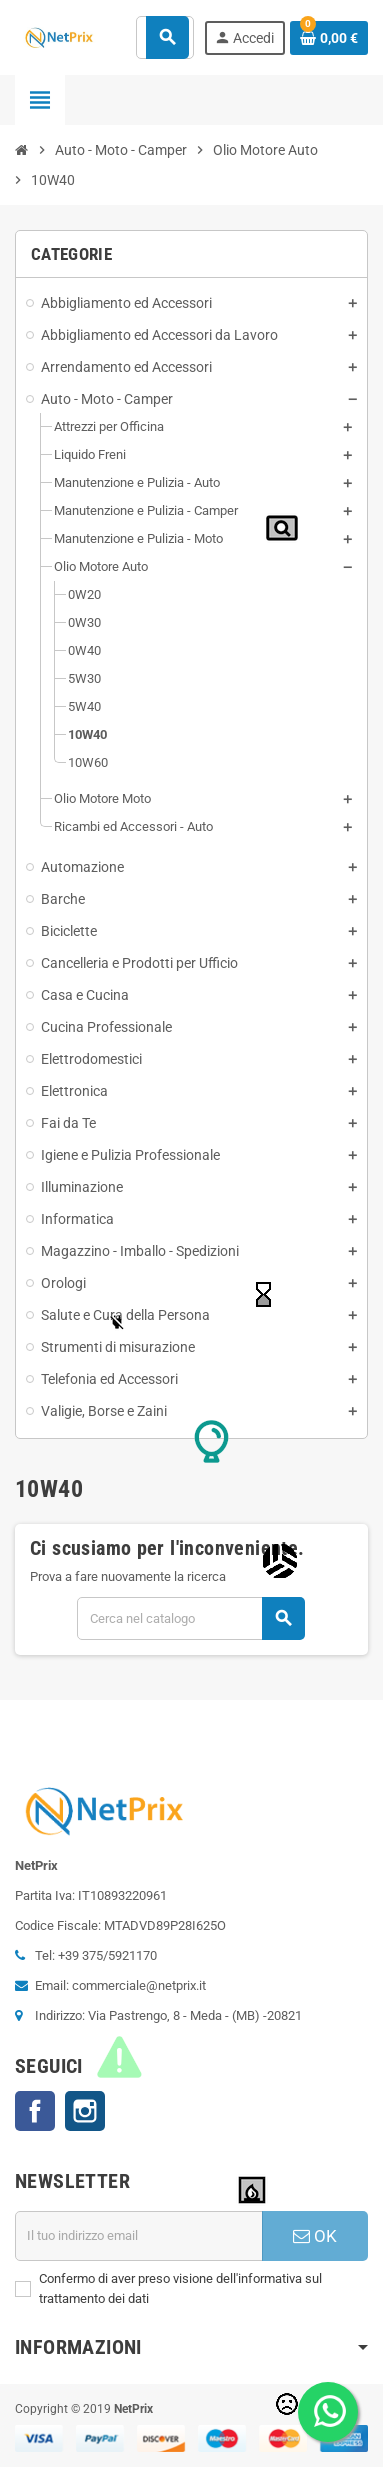  I want to click on search within a document or page, so click(282, 528).